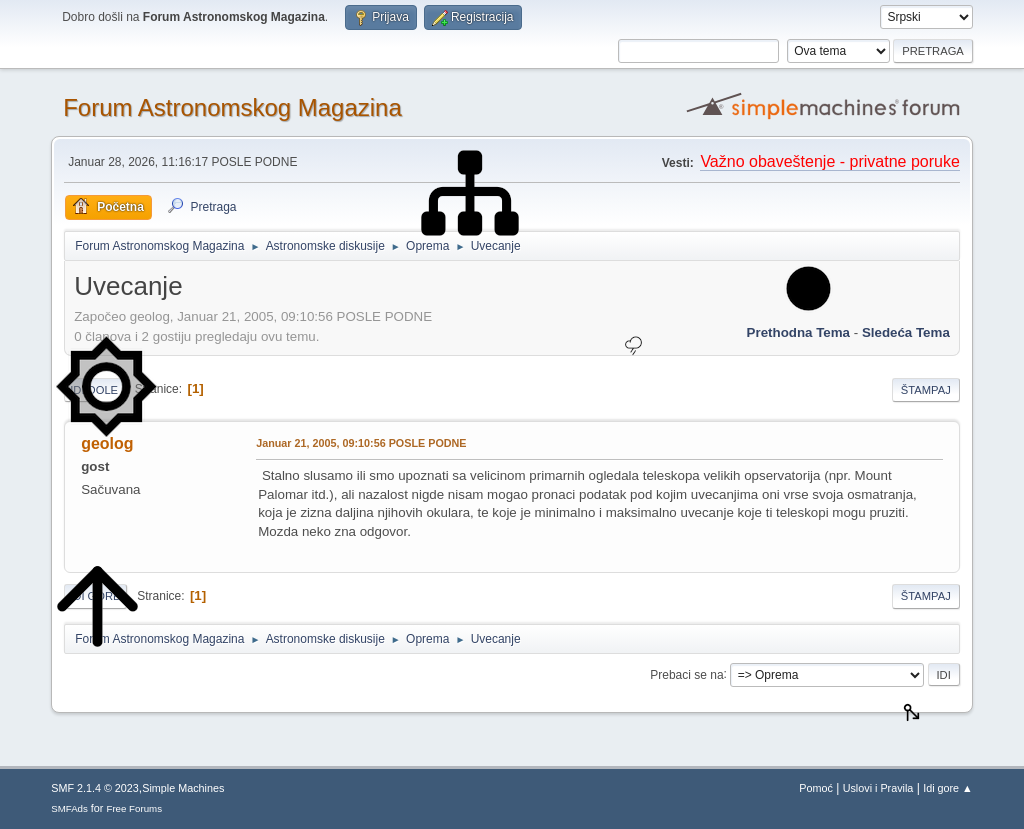 The width and height of the screenshot is (1024, 829). Describe the element at coordinates (911, 712) in the screenshot. I see `take the first right exit at the roundabout` at that location.